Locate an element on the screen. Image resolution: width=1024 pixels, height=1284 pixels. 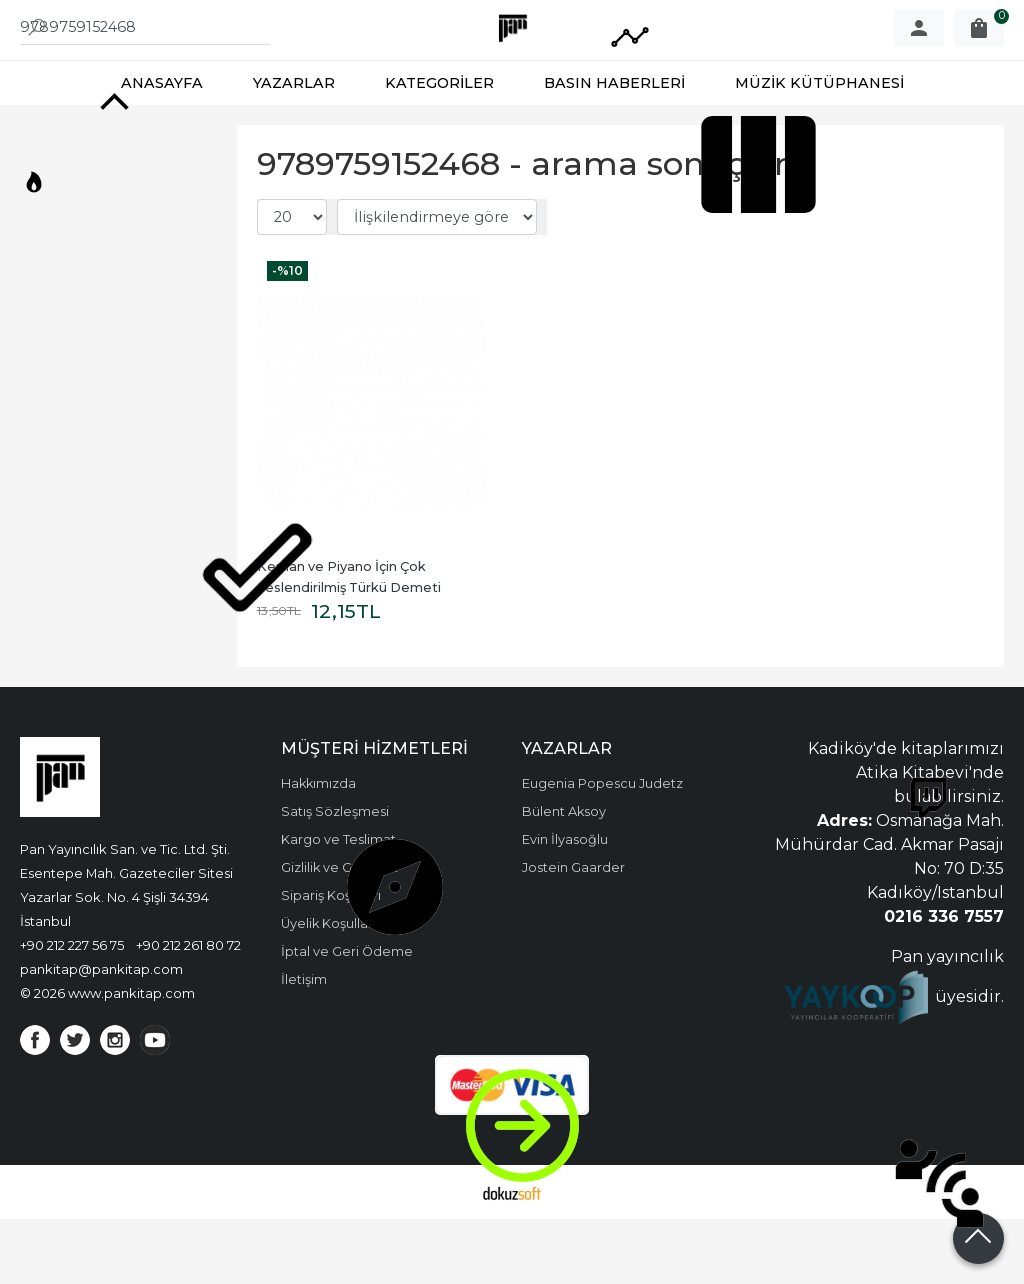
indicates trending or hot content is located at coordinates (34, 182).